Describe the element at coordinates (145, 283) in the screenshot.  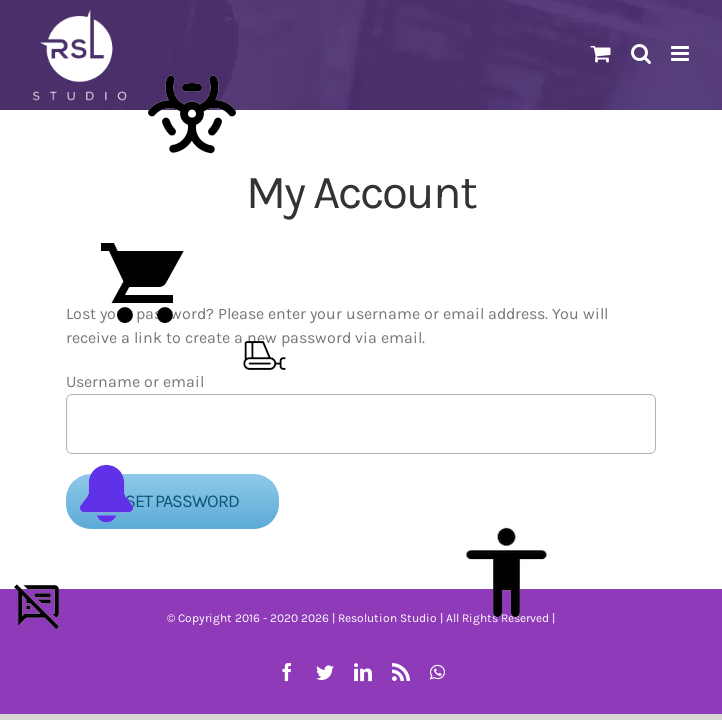
I see `view your shopping cart` at that location.